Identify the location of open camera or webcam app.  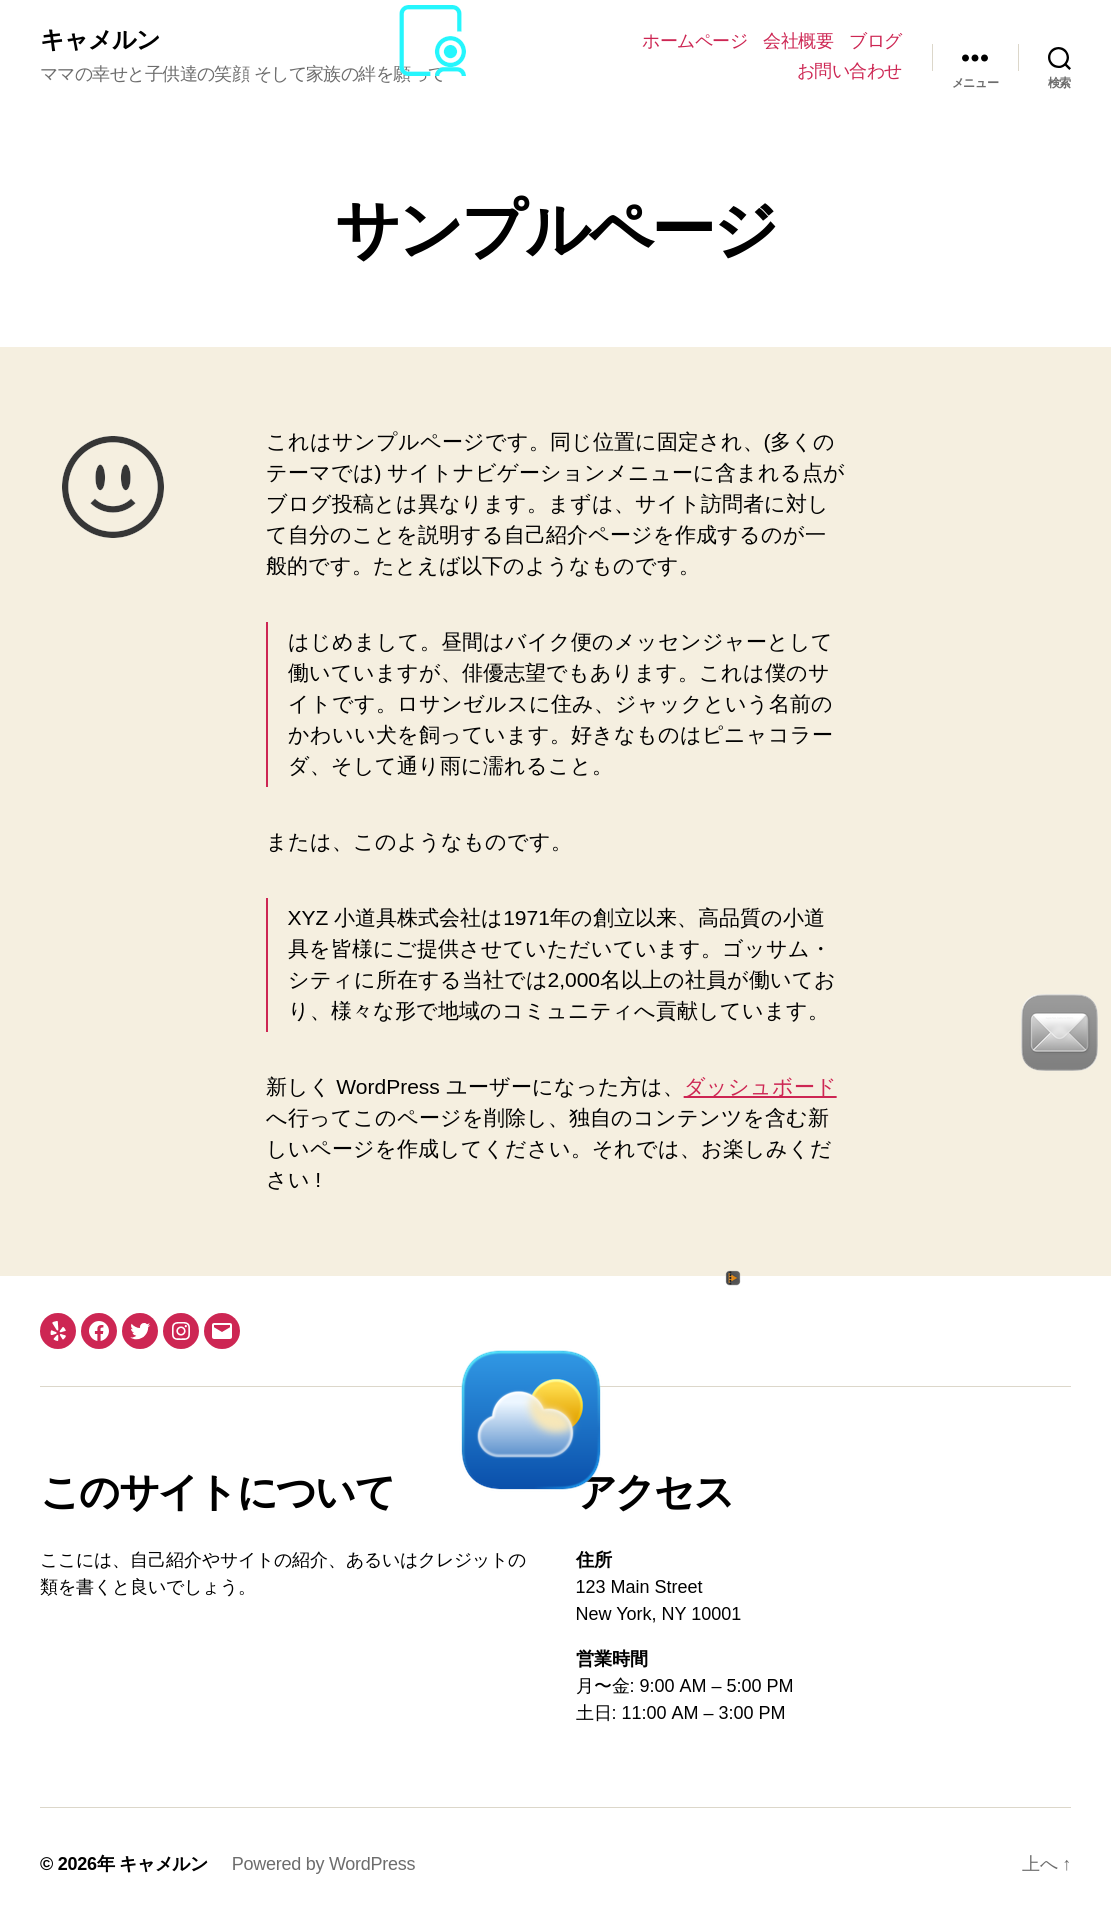
(430, 40).